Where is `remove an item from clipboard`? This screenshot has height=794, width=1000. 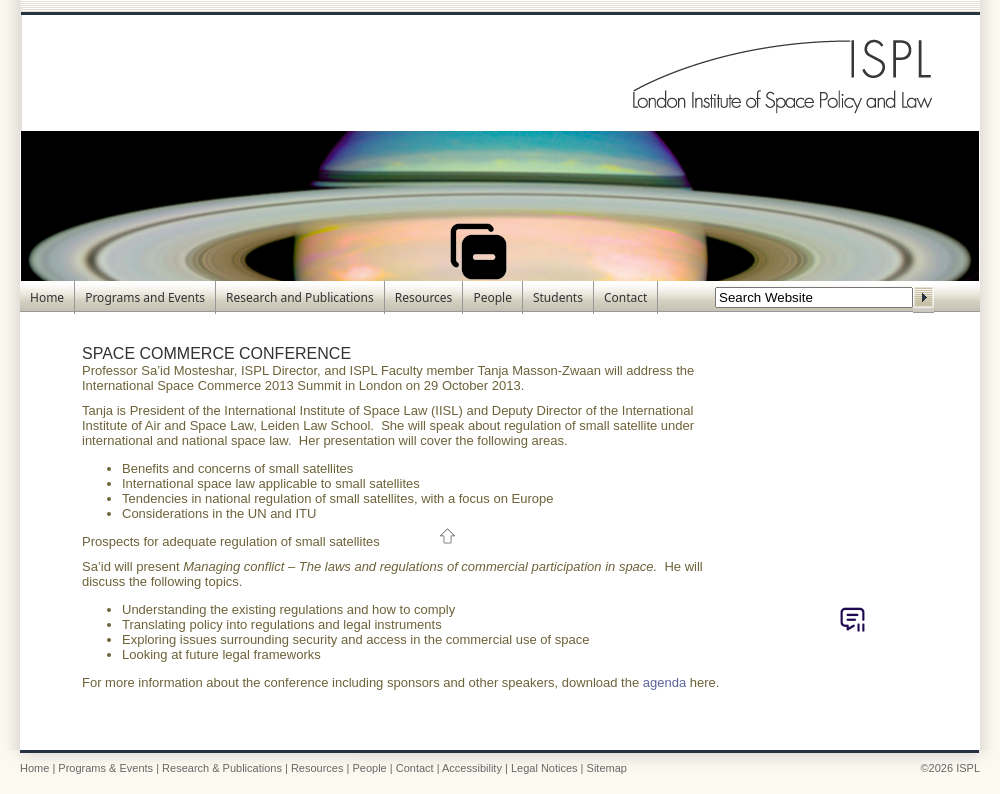 remove an item from clipboard is located at coordinates (478, 251).